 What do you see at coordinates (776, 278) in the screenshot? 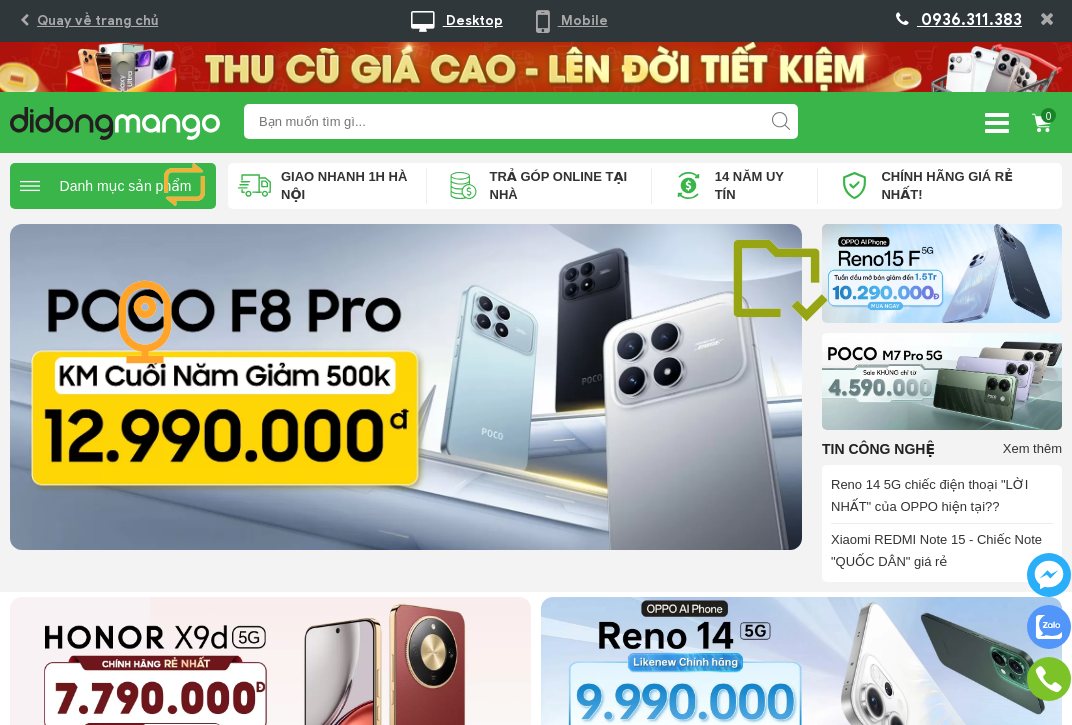
I see `folder successfully verified or approved` at bounding box center [776, 278].